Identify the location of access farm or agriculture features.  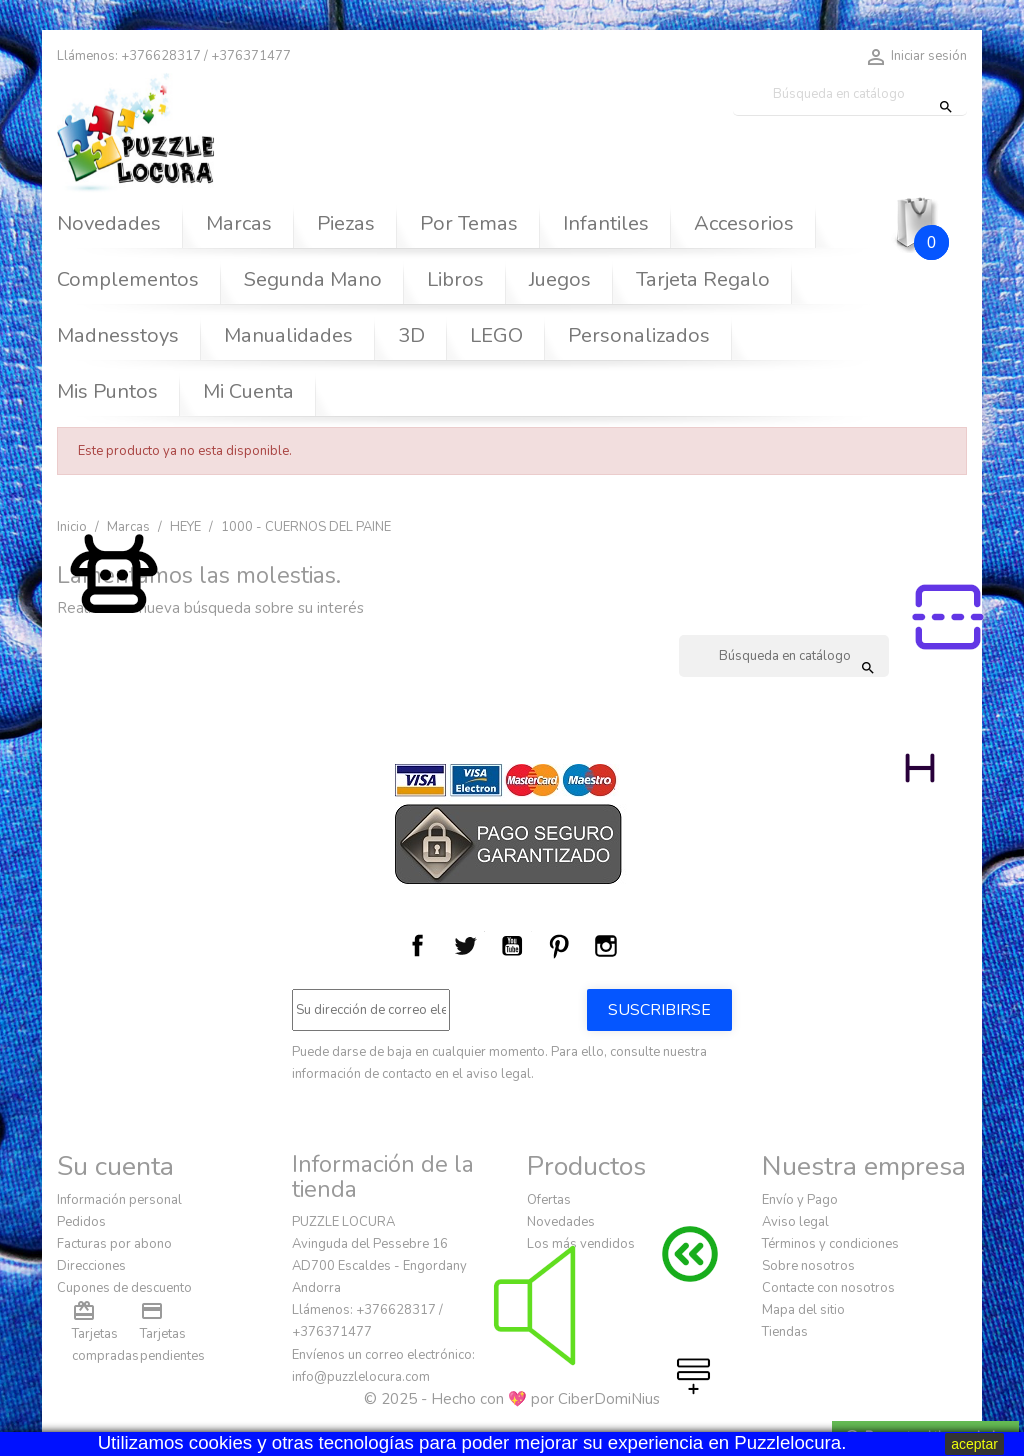
(114, 575).